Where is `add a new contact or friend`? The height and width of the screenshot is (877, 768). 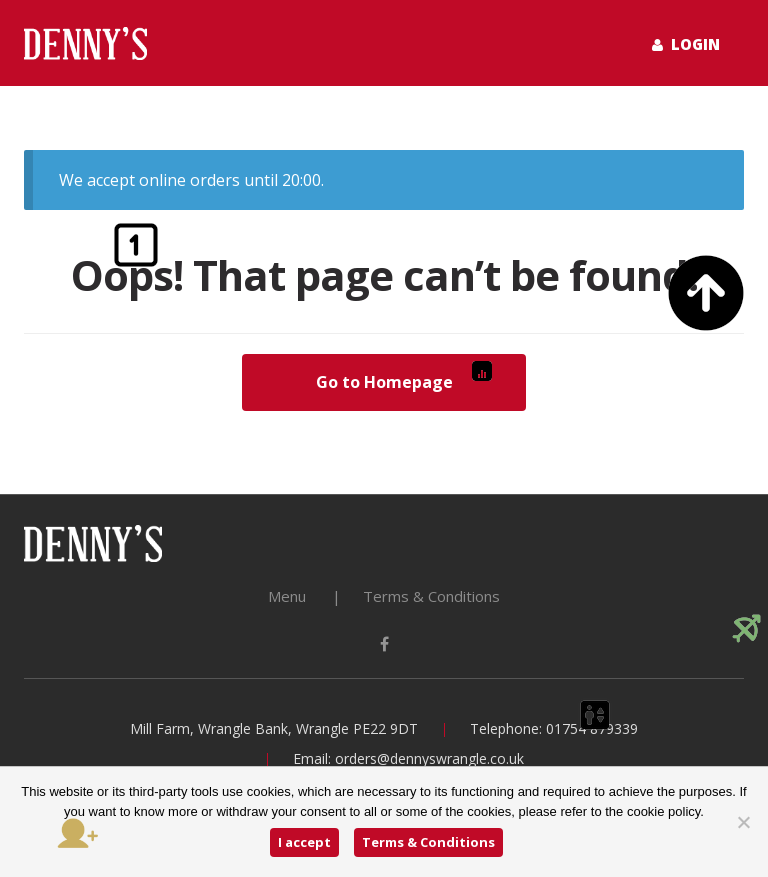
add a new contact or friend is located at coordinates (76, 834).